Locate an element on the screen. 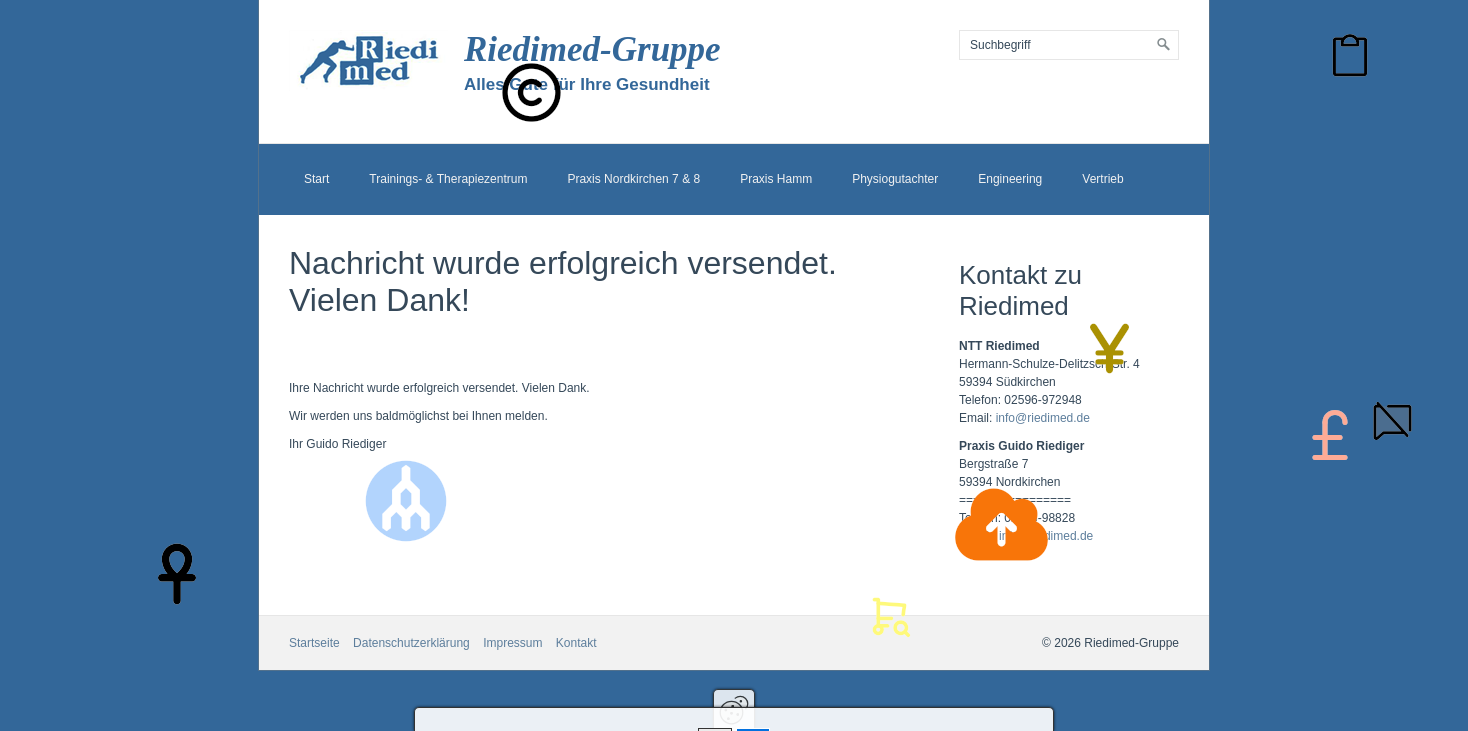 The height and width of the screenshot is (731, 1468). search within your shopping cart is located at coordinates (889, 616).